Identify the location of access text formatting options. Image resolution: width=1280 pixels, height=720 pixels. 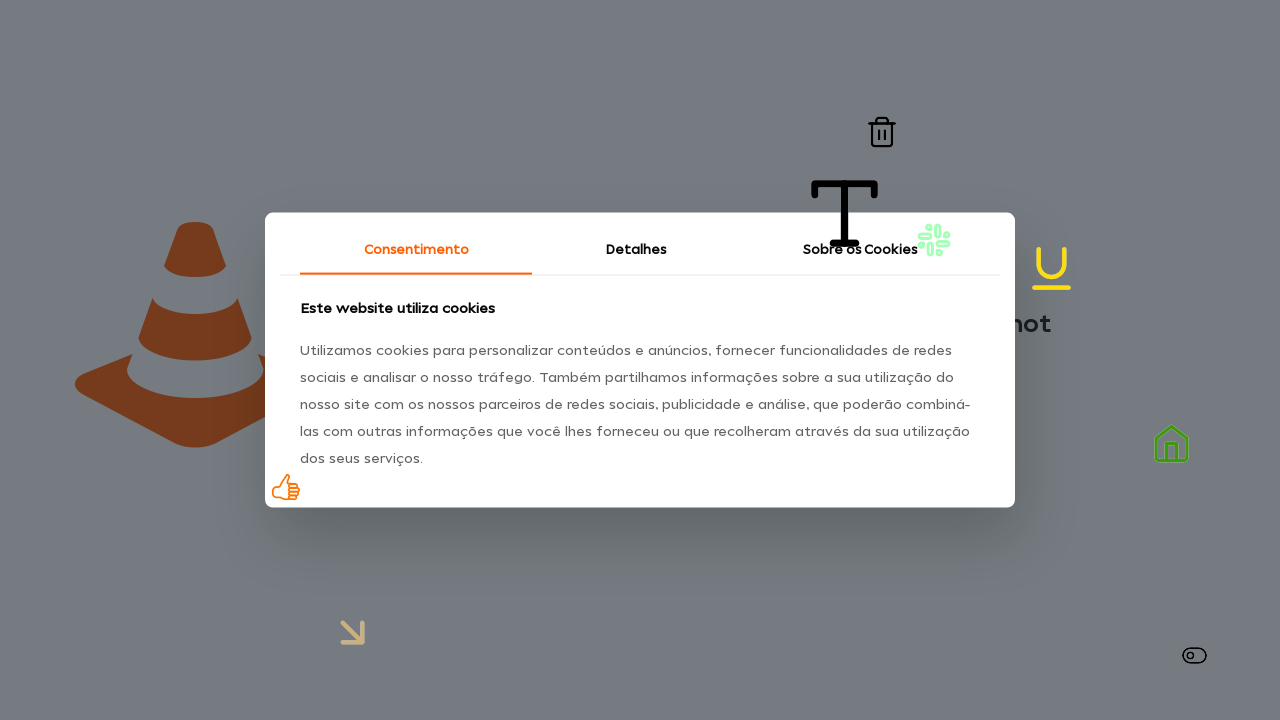
(844, 213).